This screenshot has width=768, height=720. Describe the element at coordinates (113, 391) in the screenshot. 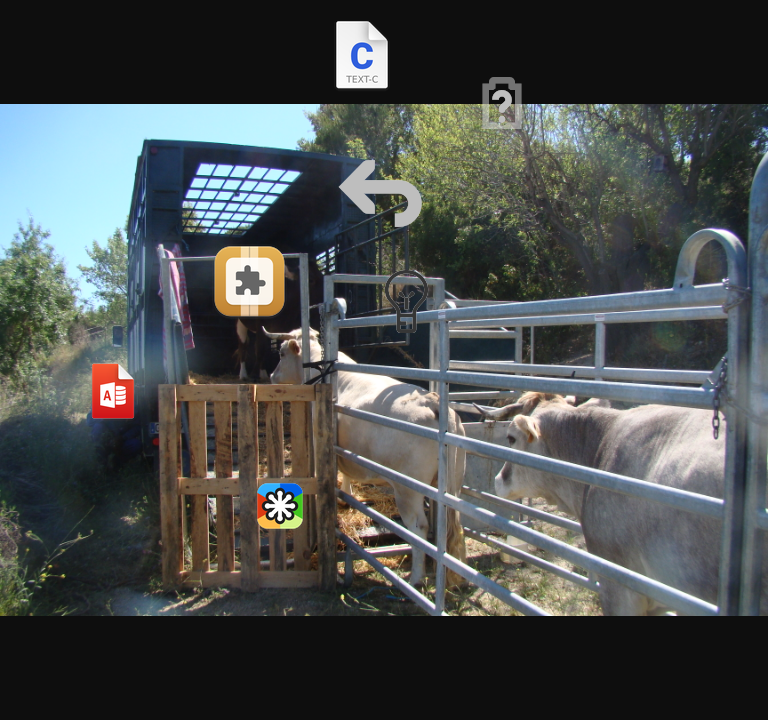

I see `a microsoft access database file` at that location.